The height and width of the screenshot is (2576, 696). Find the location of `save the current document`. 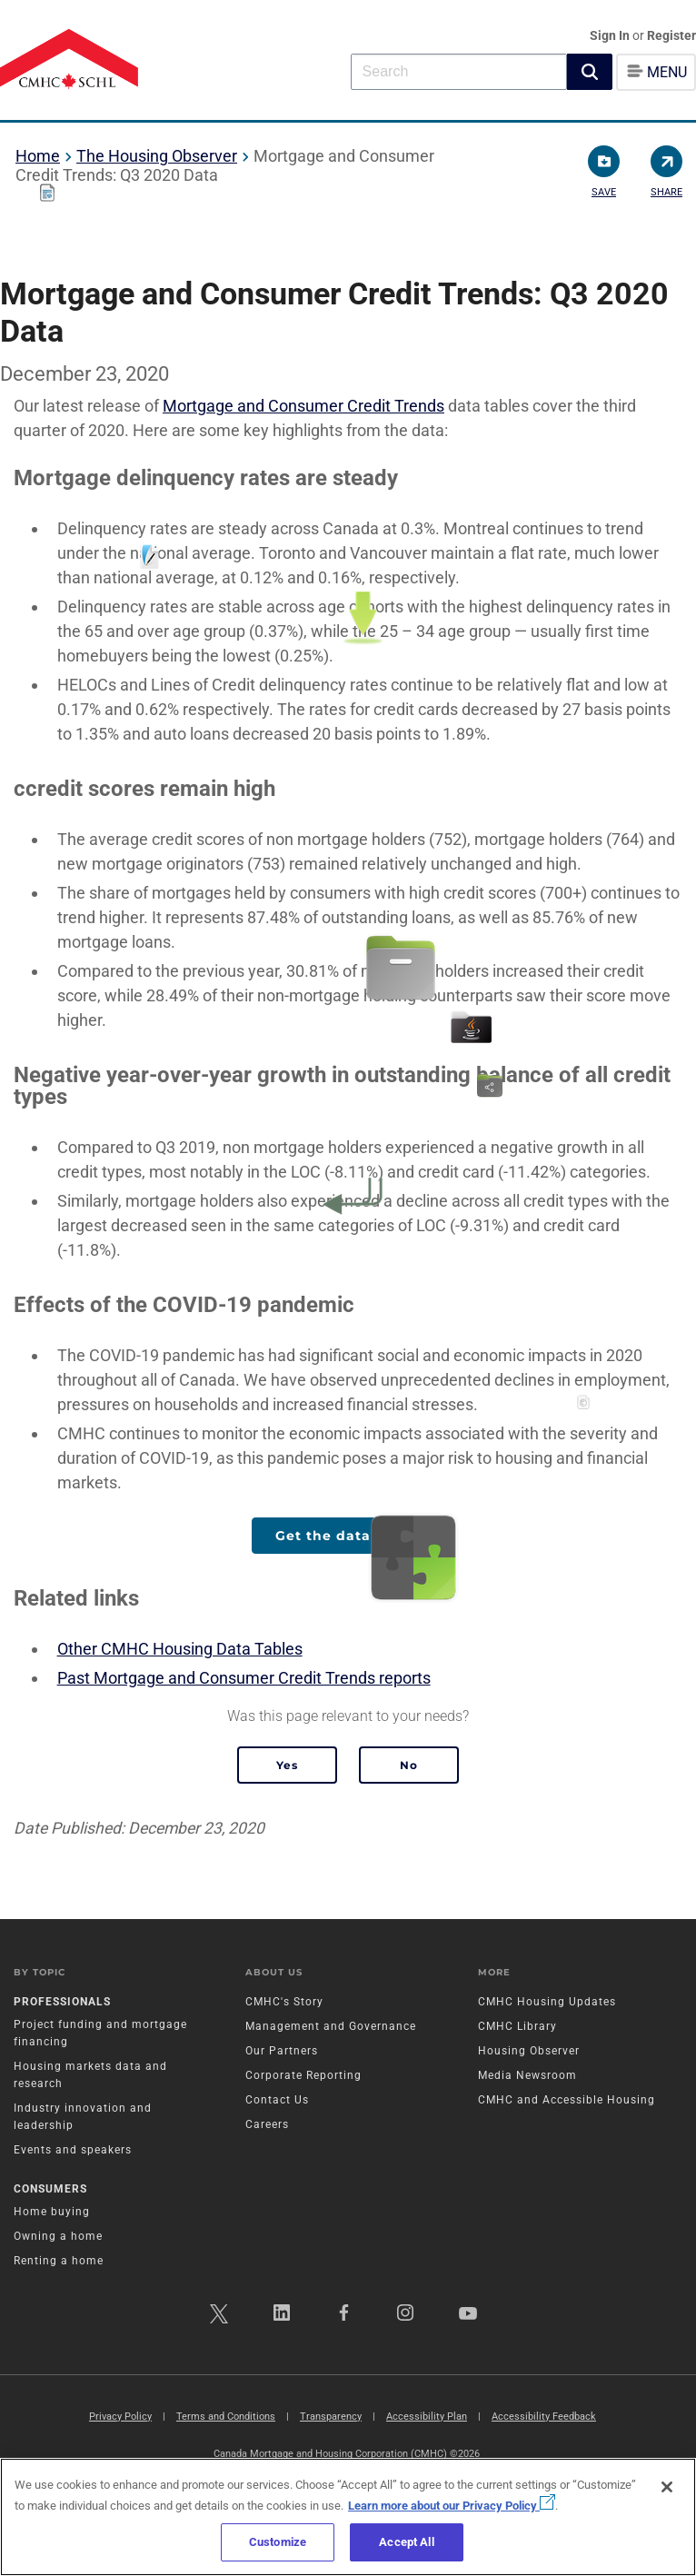

save the current document is located at coordinates (363, 614).